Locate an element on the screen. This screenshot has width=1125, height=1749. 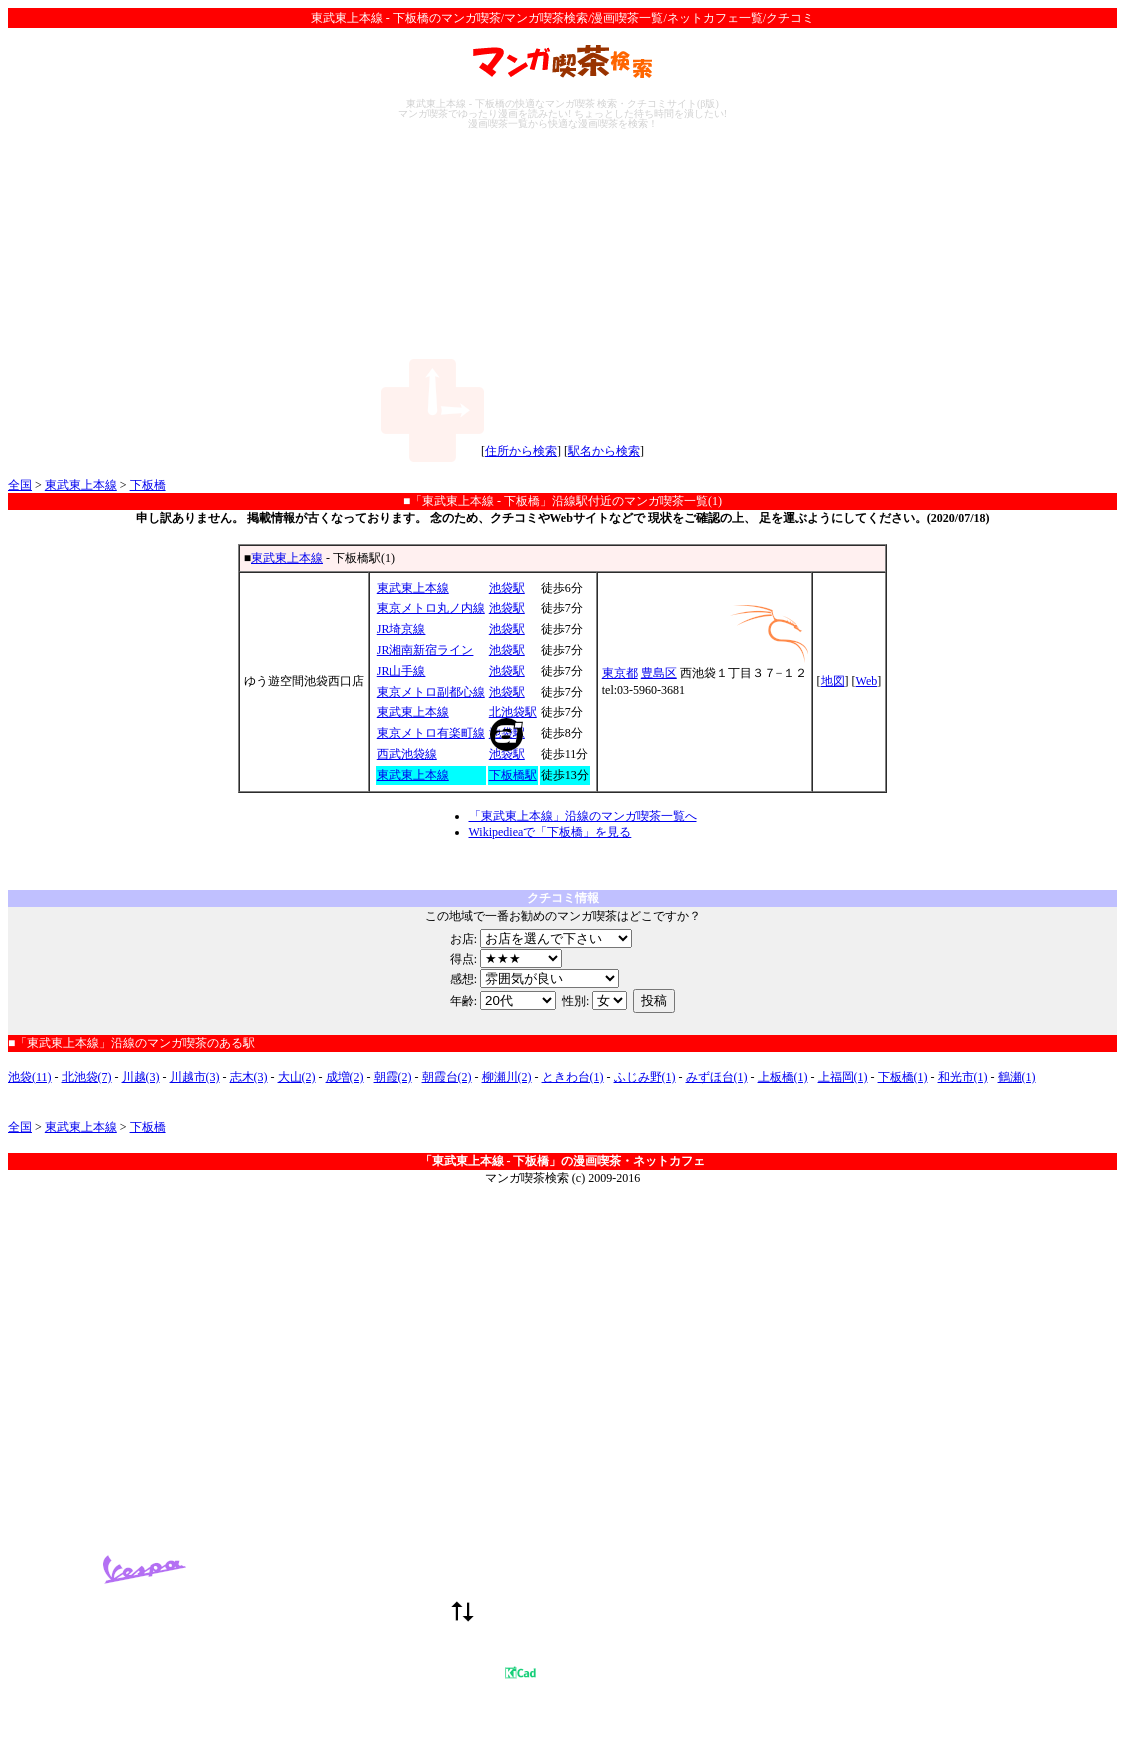
open RescueTime app is located at coordinates (432, 410).